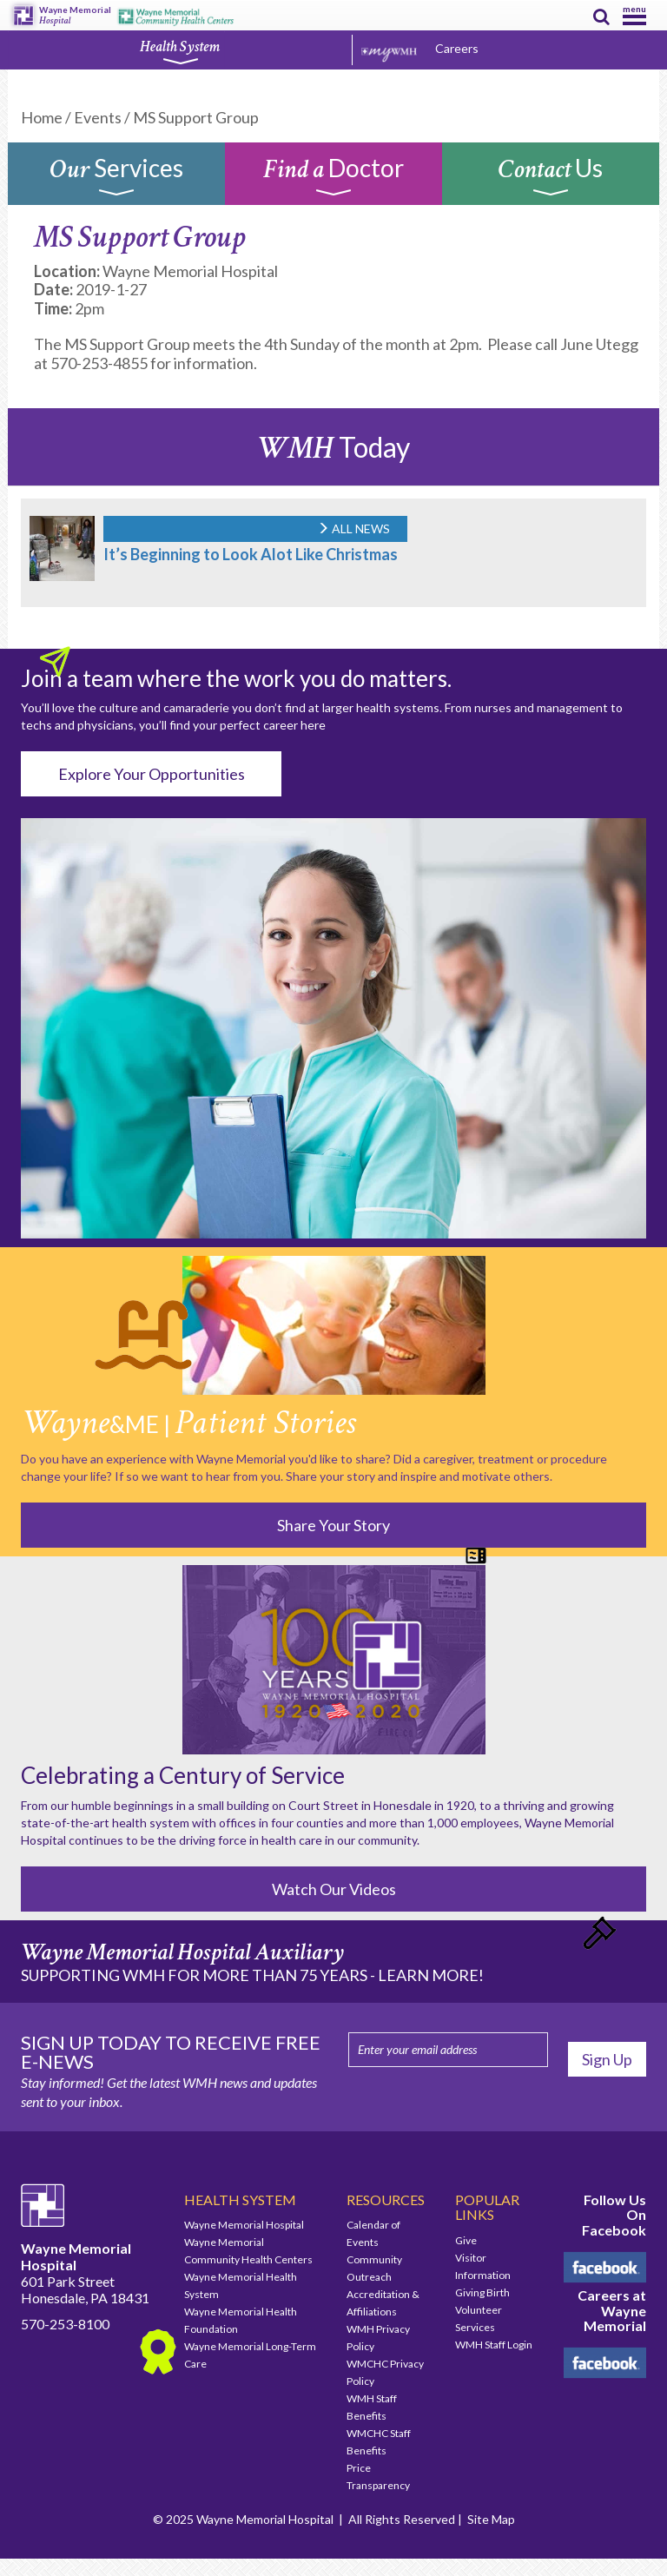 Image resolution: width=667 pixels, height=2576 pixels. What do you see at coordinates (158, 2352) in the screenshot?
I see `view achievements or awards` at bounding box center [158, 2352].